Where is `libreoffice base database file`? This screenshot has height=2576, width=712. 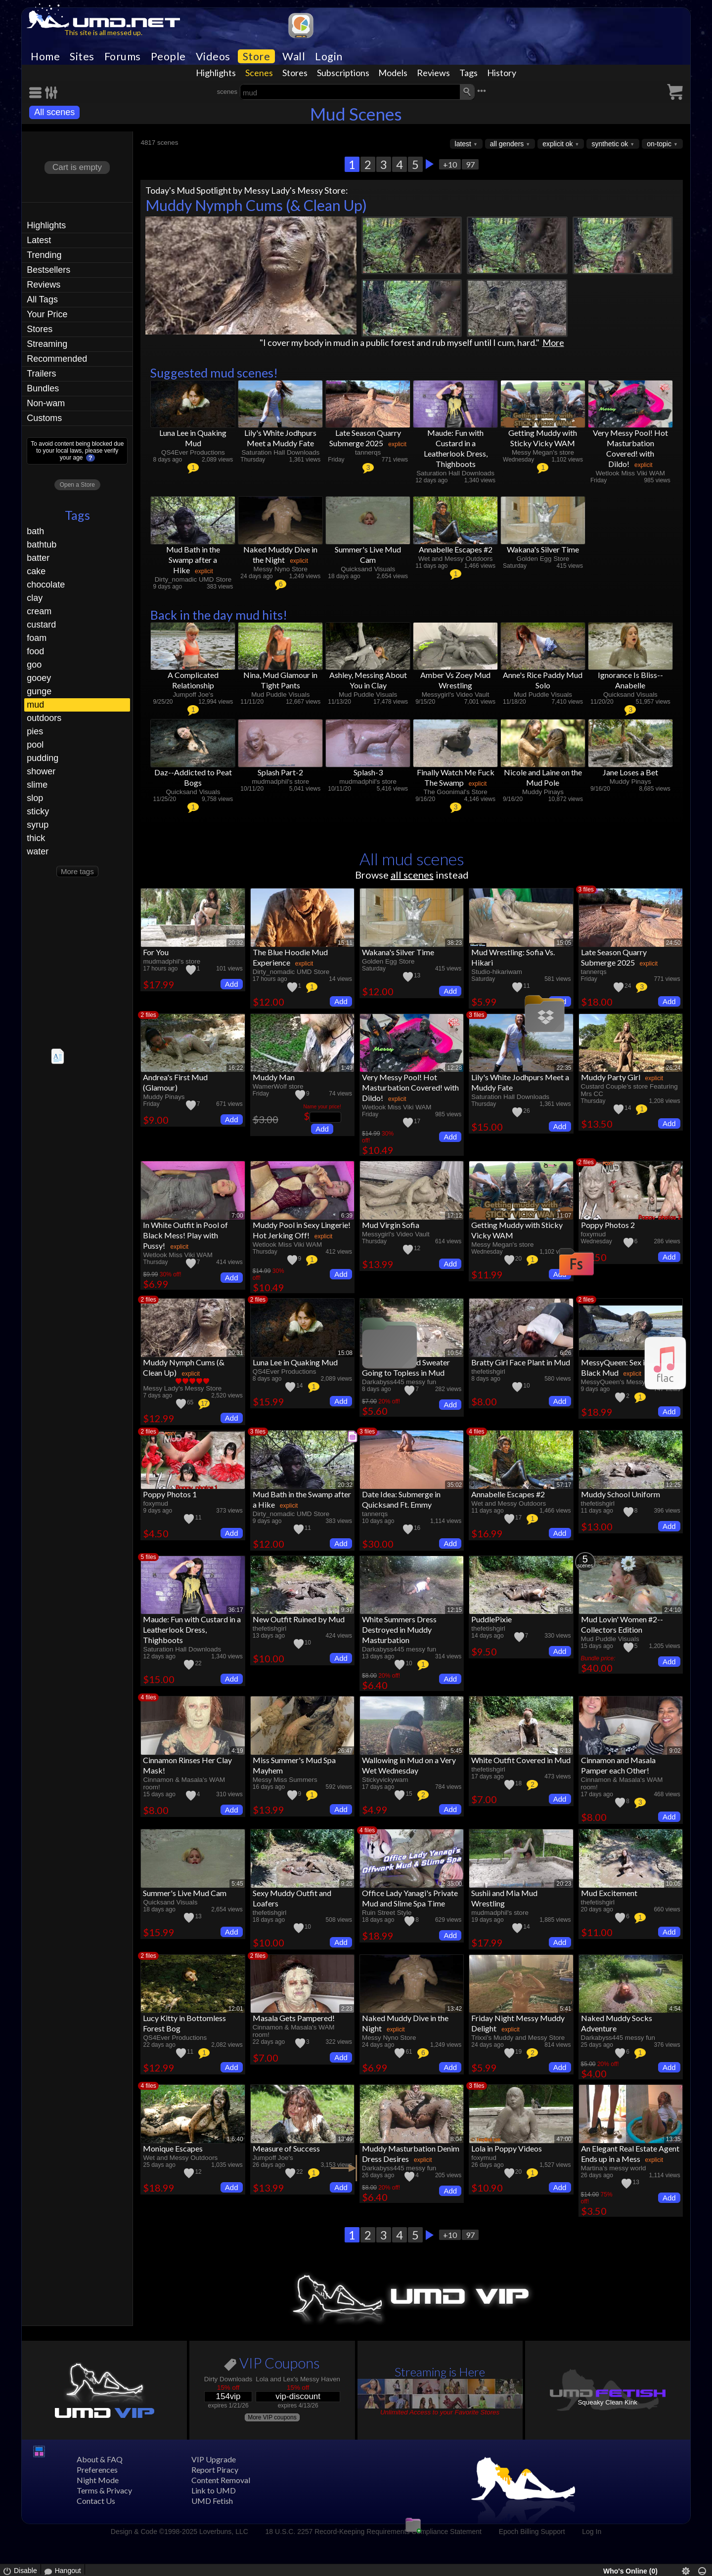 libreoffice base database file is located at coordinates (353, 1436).